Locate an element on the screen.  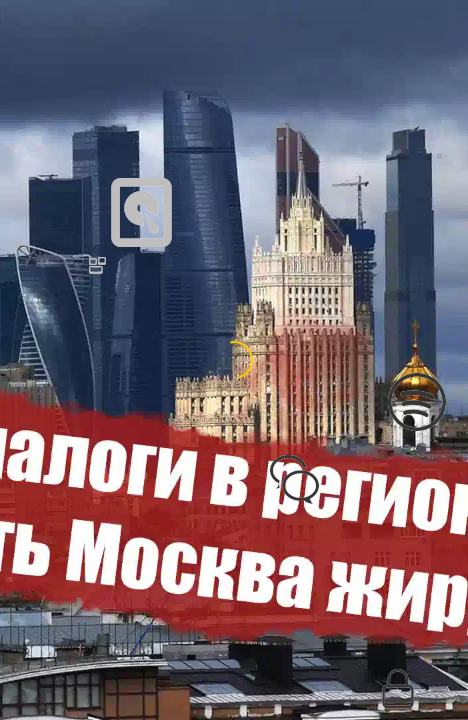
open spotify is located at coordinates (417, 402).